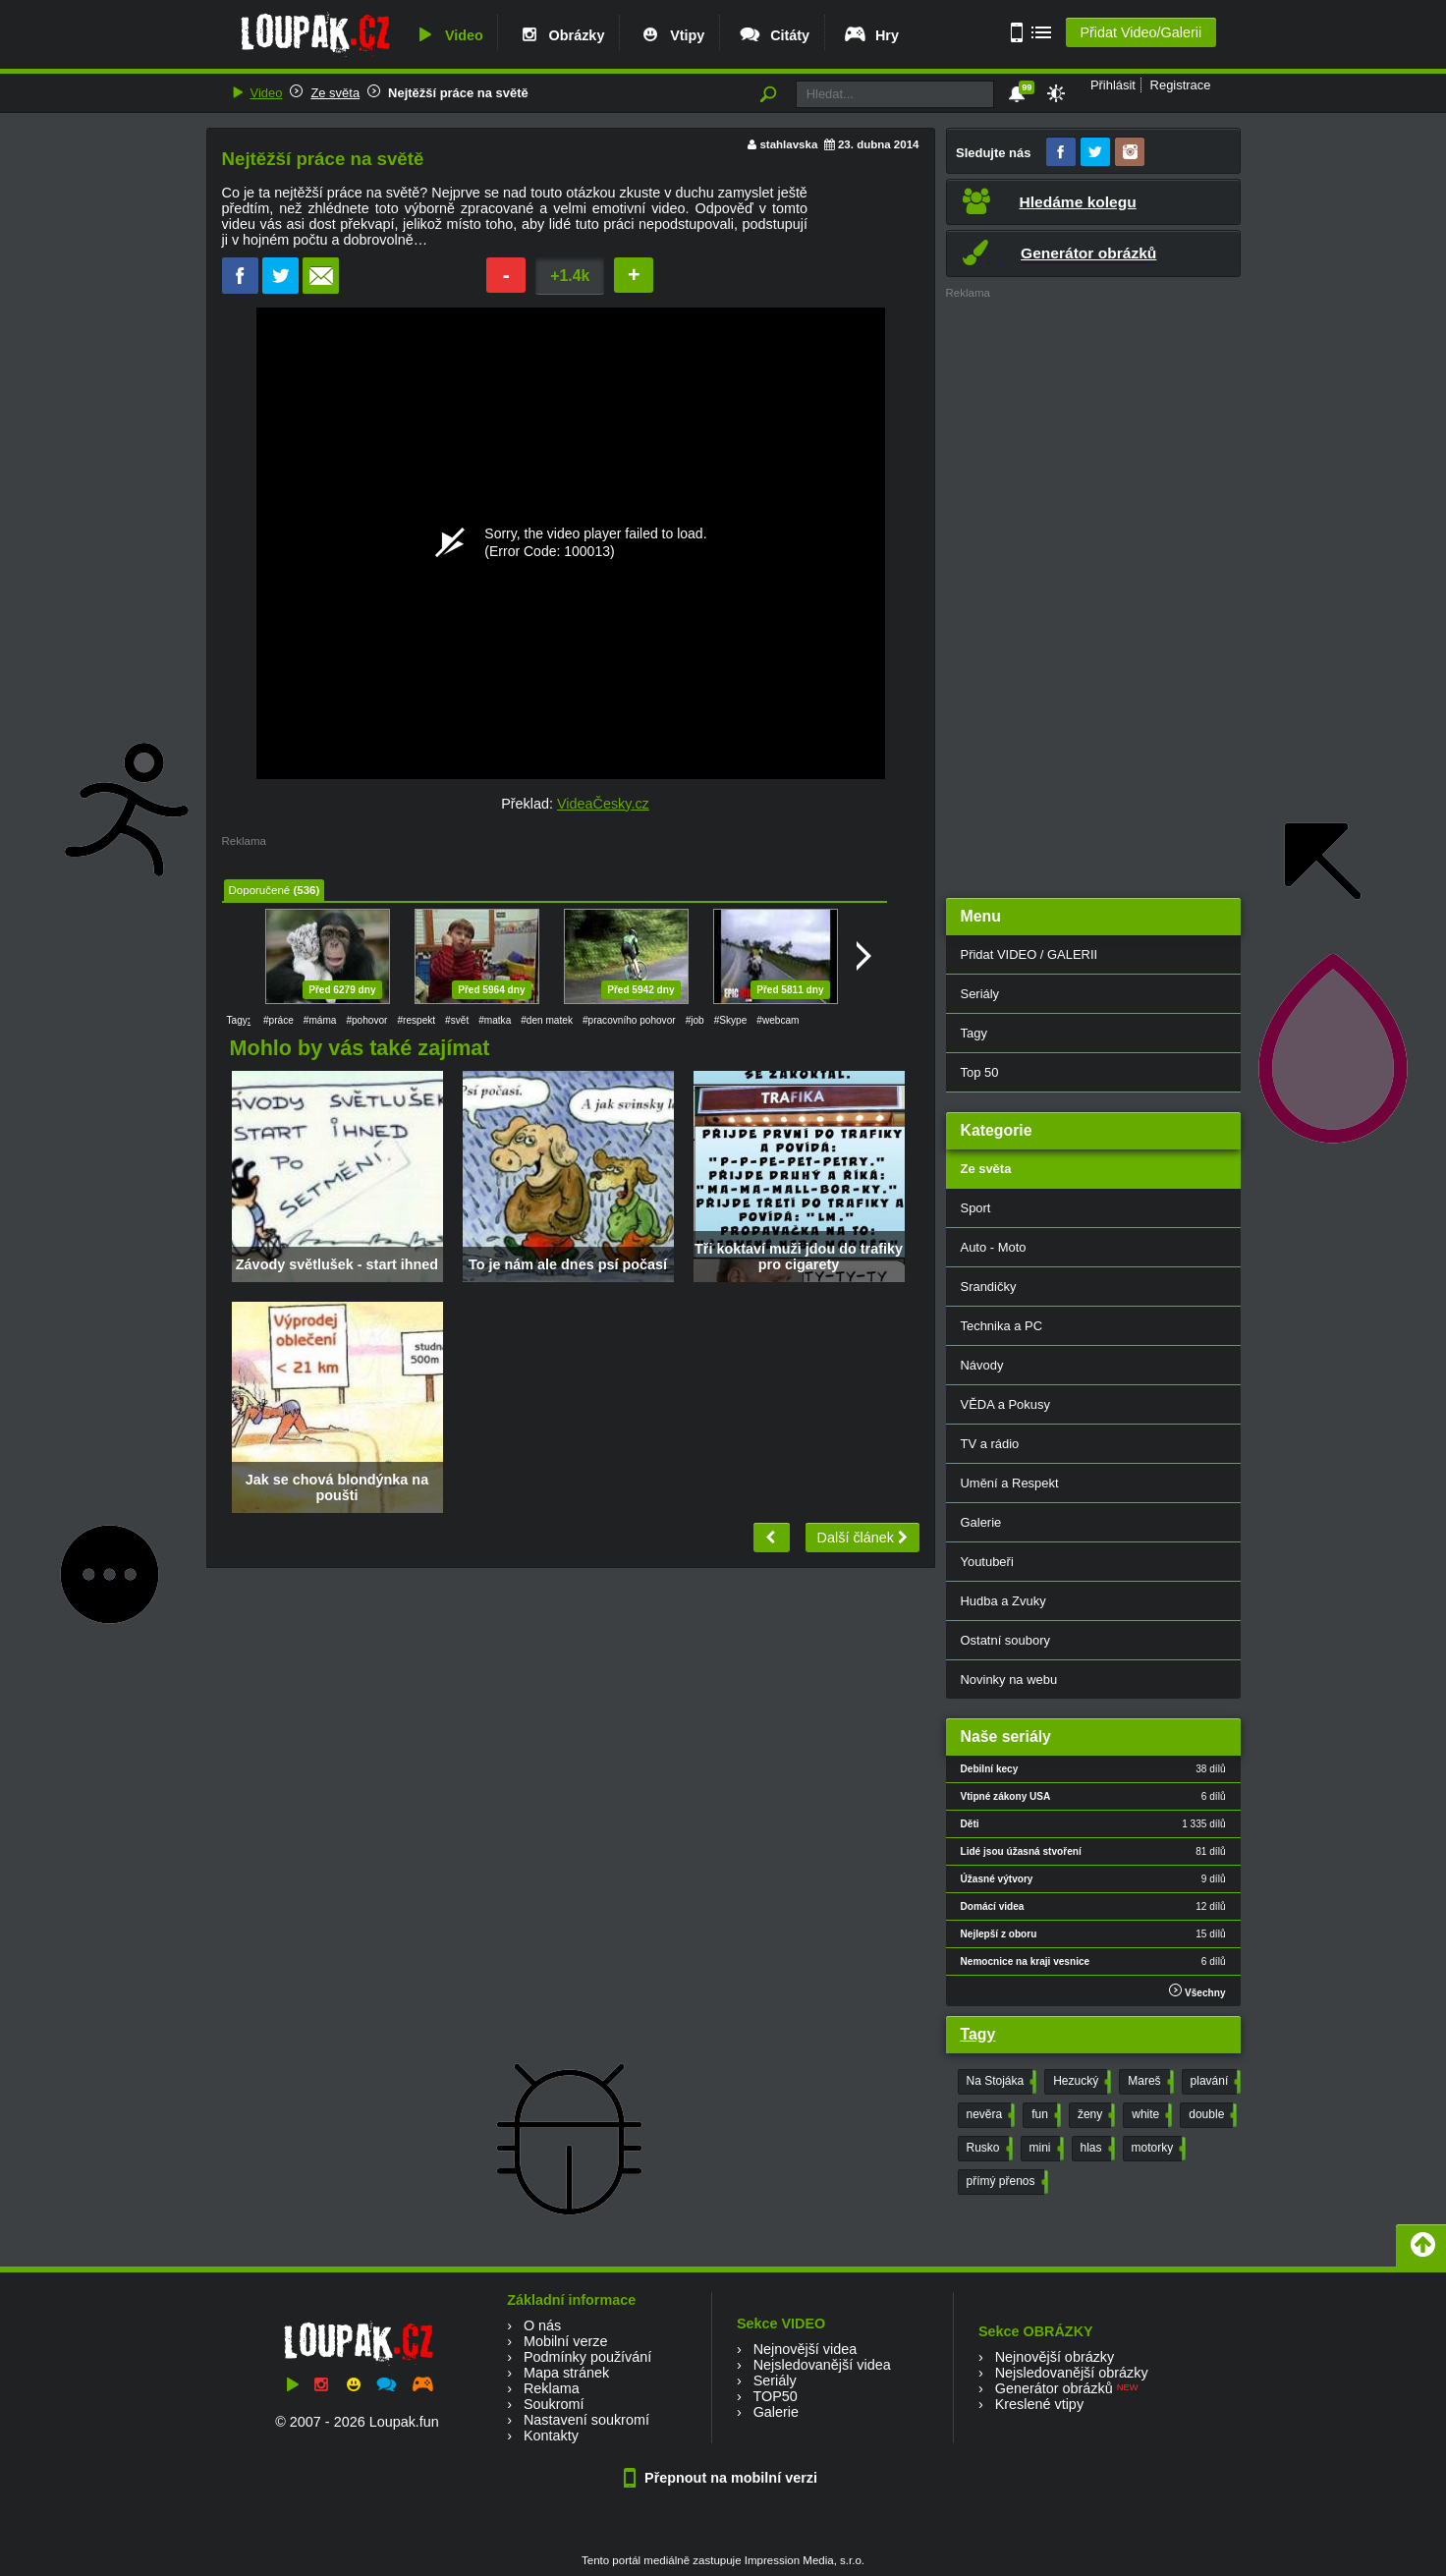  What do you see at coordinates (109, 1574) in the screenshot?
I see `access more options or actions` at bounding box center [109, 1574].